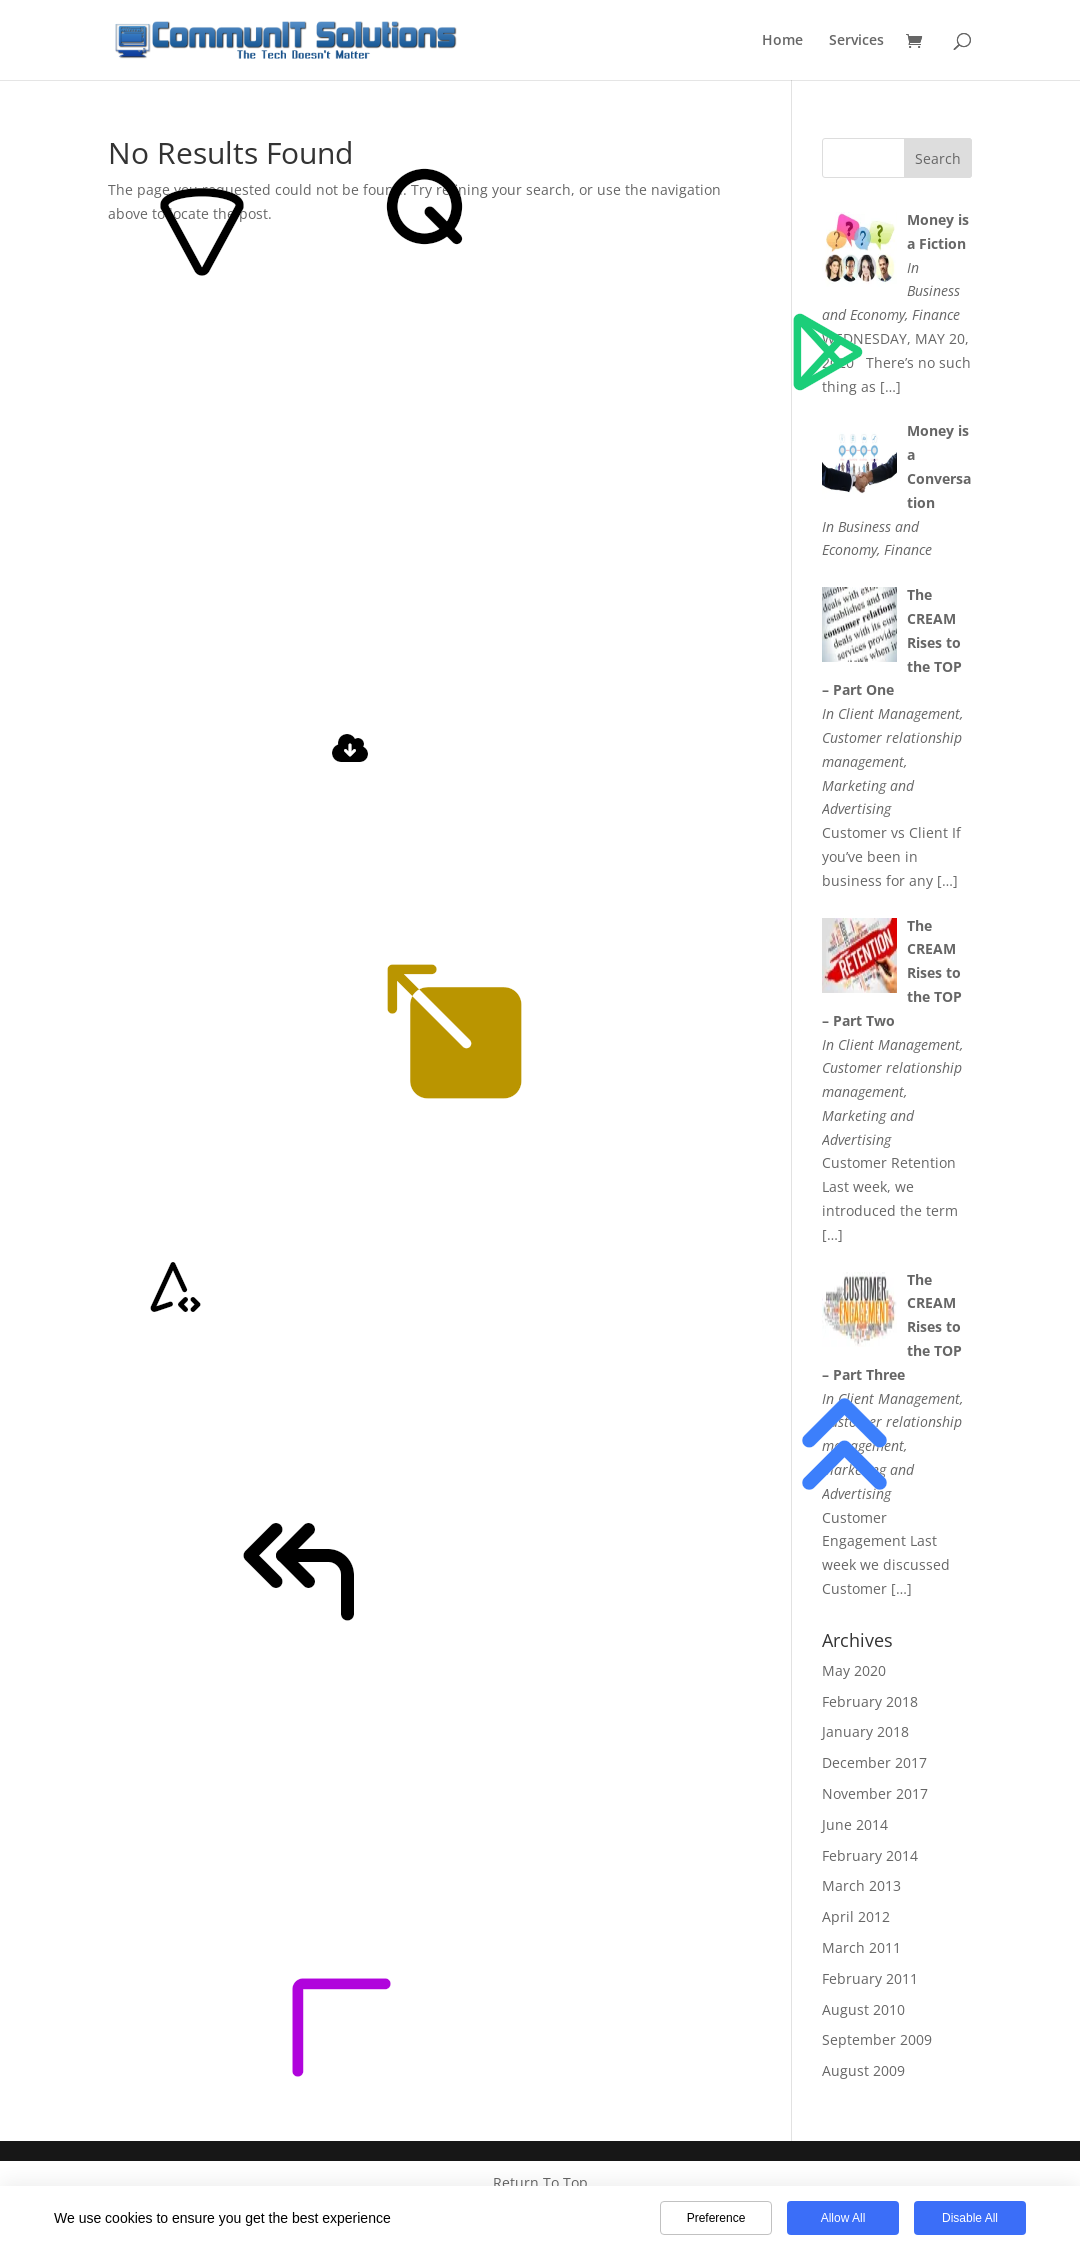  I want to click on open google play store, so click(828, 352).